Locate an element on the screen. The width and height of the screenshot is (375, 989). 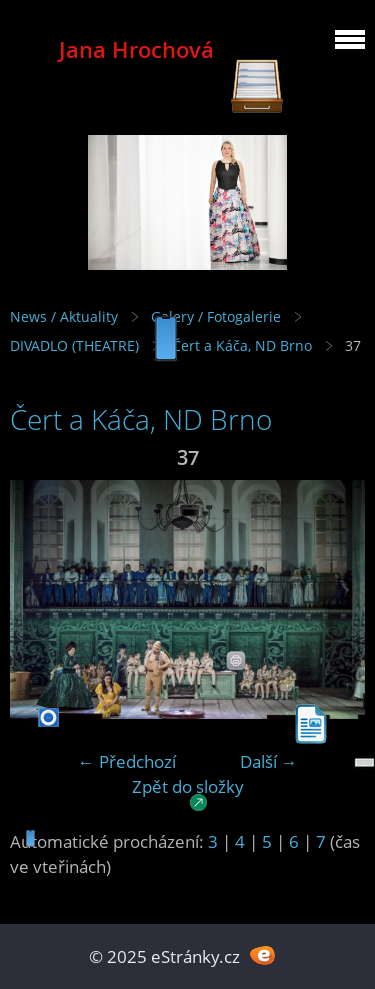
iPhone 16e device icon is located at coordinates (166, 339).